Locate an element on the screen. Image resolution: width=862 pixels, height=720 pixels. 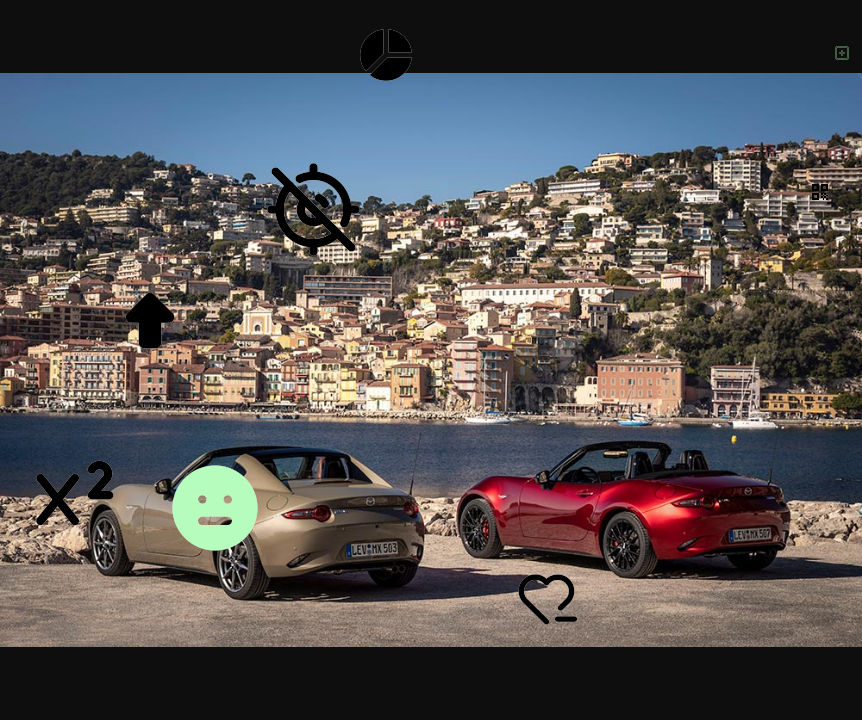
apply superscript formatting to selected text is located at coordinates (70, 499).